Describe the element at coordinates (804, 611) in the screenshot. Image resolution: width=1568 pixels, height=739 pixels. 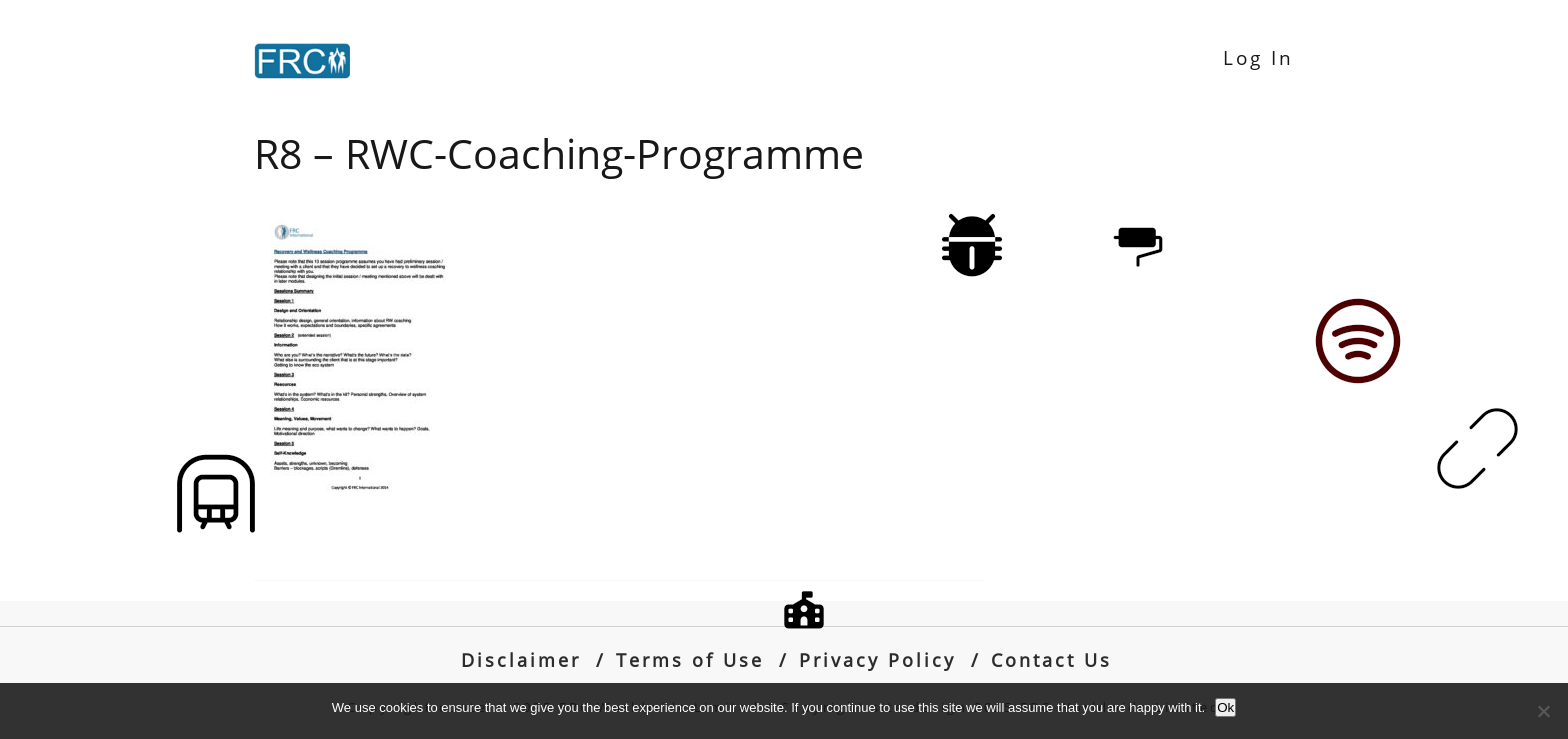
I see `navigate to school or educational institution` at that location.